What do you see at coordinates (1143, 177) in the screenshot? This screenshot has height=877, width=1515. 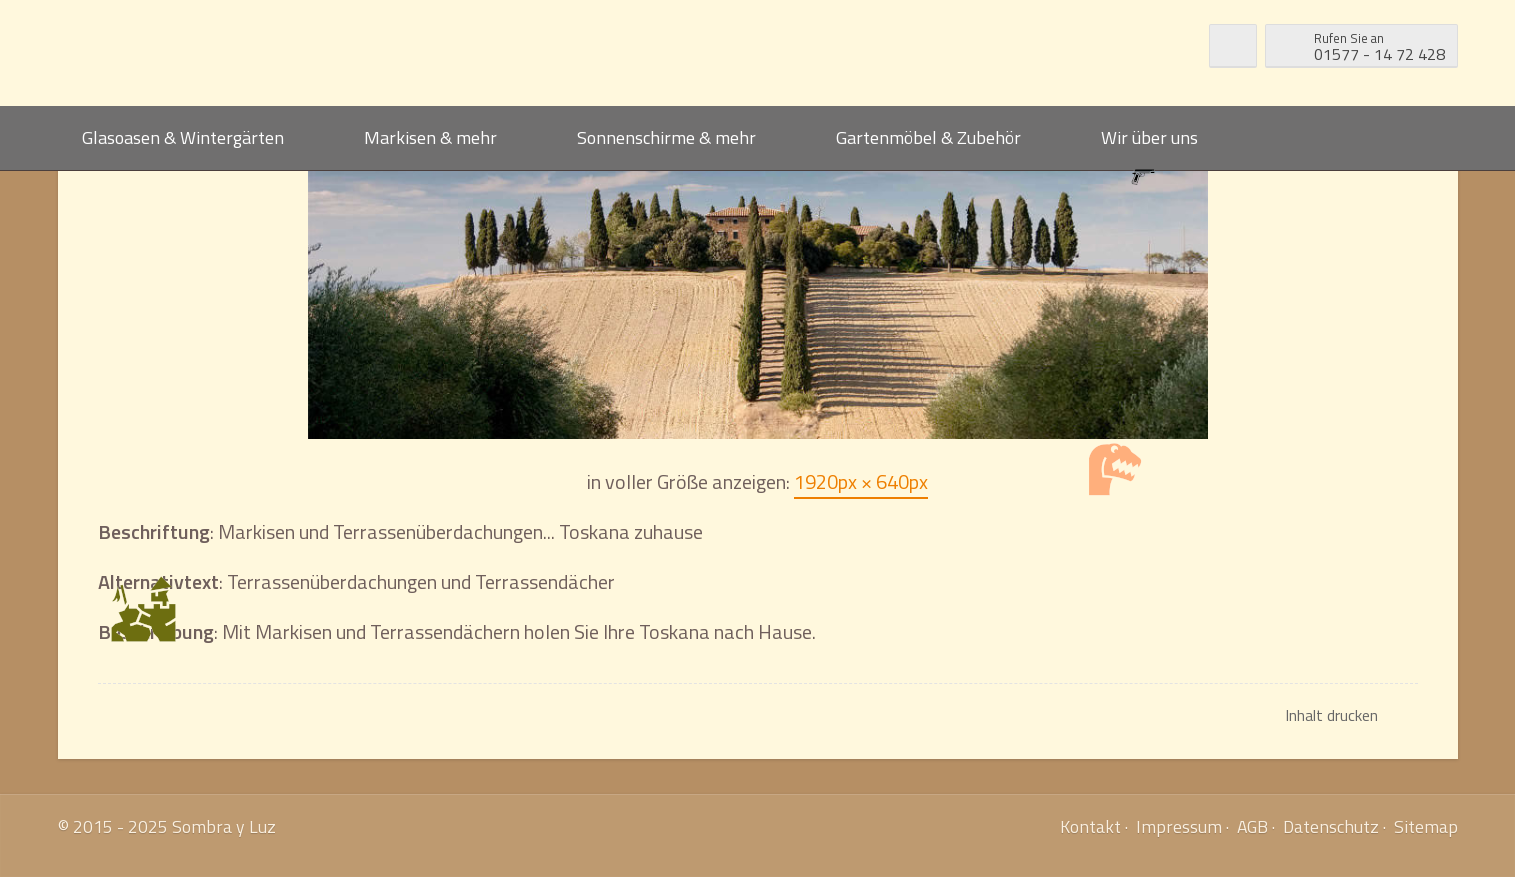 I see `select handgun weapon in game inventory` at bounding box center [1143, 177].